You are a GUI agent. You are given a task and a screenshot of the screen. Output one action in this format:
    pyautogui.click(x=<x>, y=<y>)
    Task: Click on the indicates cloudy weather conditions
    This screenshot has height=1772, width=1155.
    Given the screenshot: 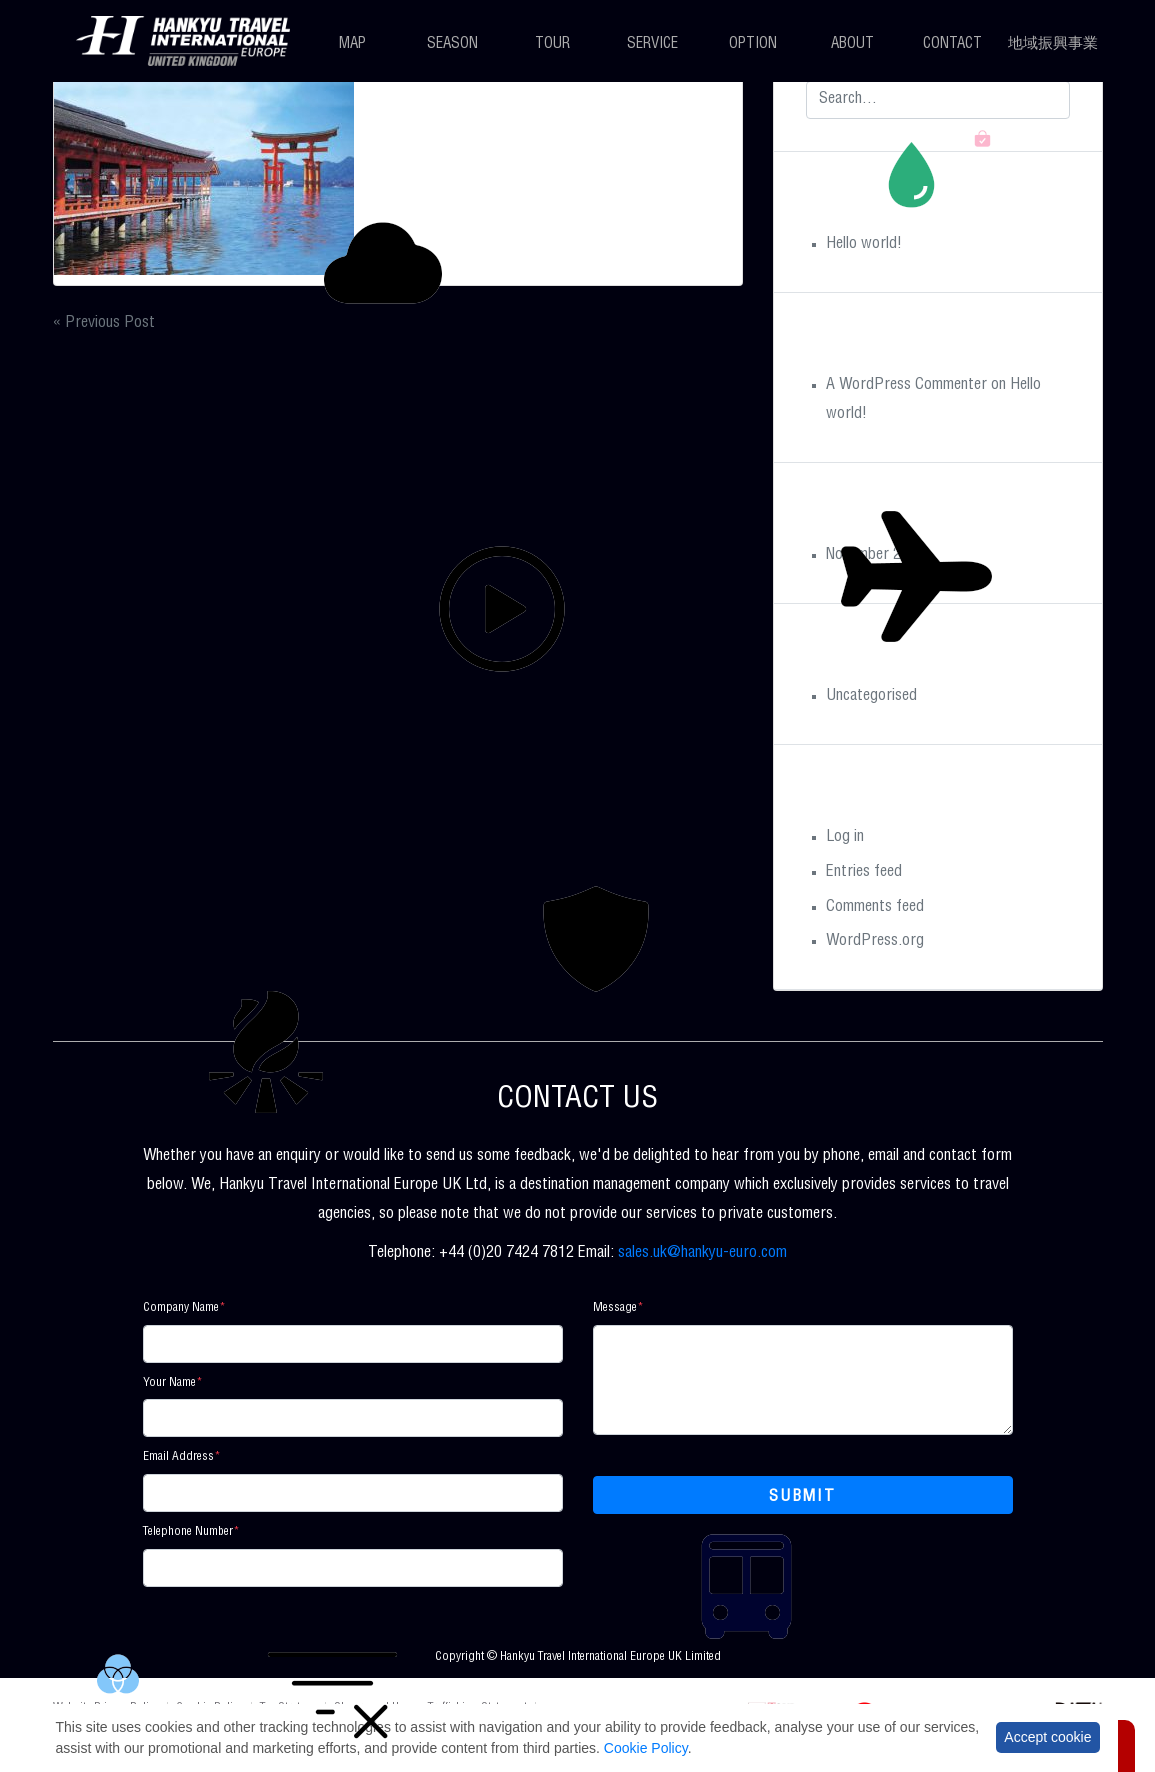 What is the action you would take?
    pyautogui.click(x=383, y=263)
    